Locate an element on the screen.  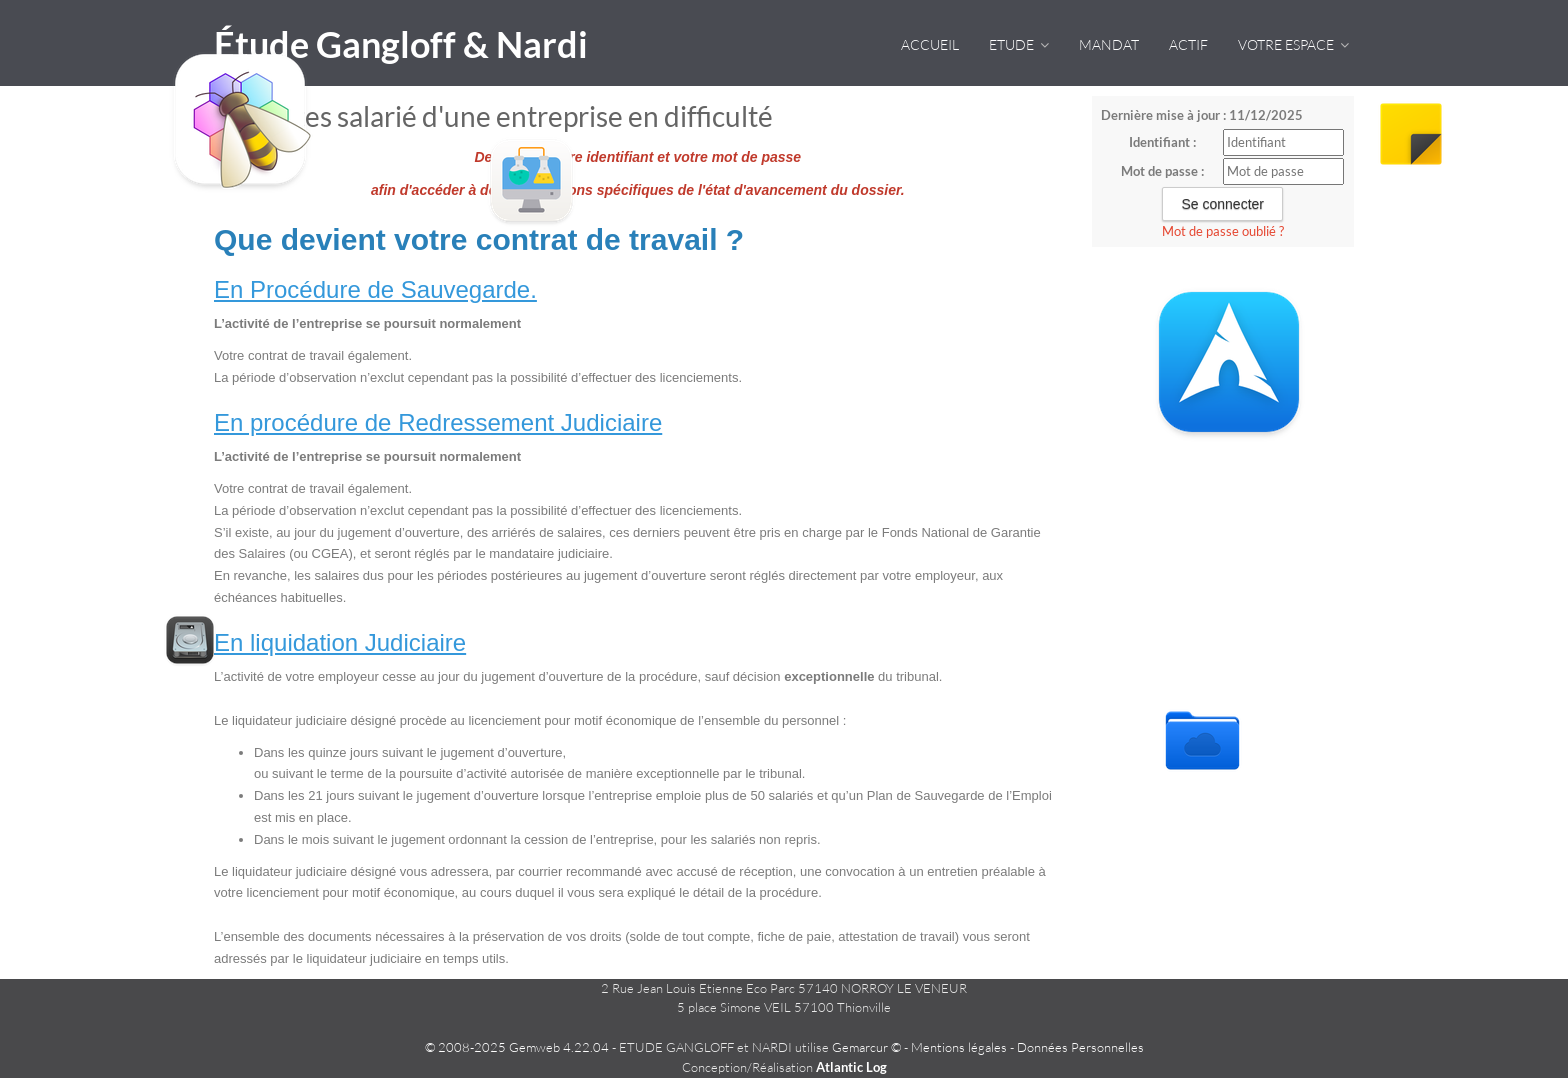
access cloud-synced files and folders is located at coordinates (1202, 740).